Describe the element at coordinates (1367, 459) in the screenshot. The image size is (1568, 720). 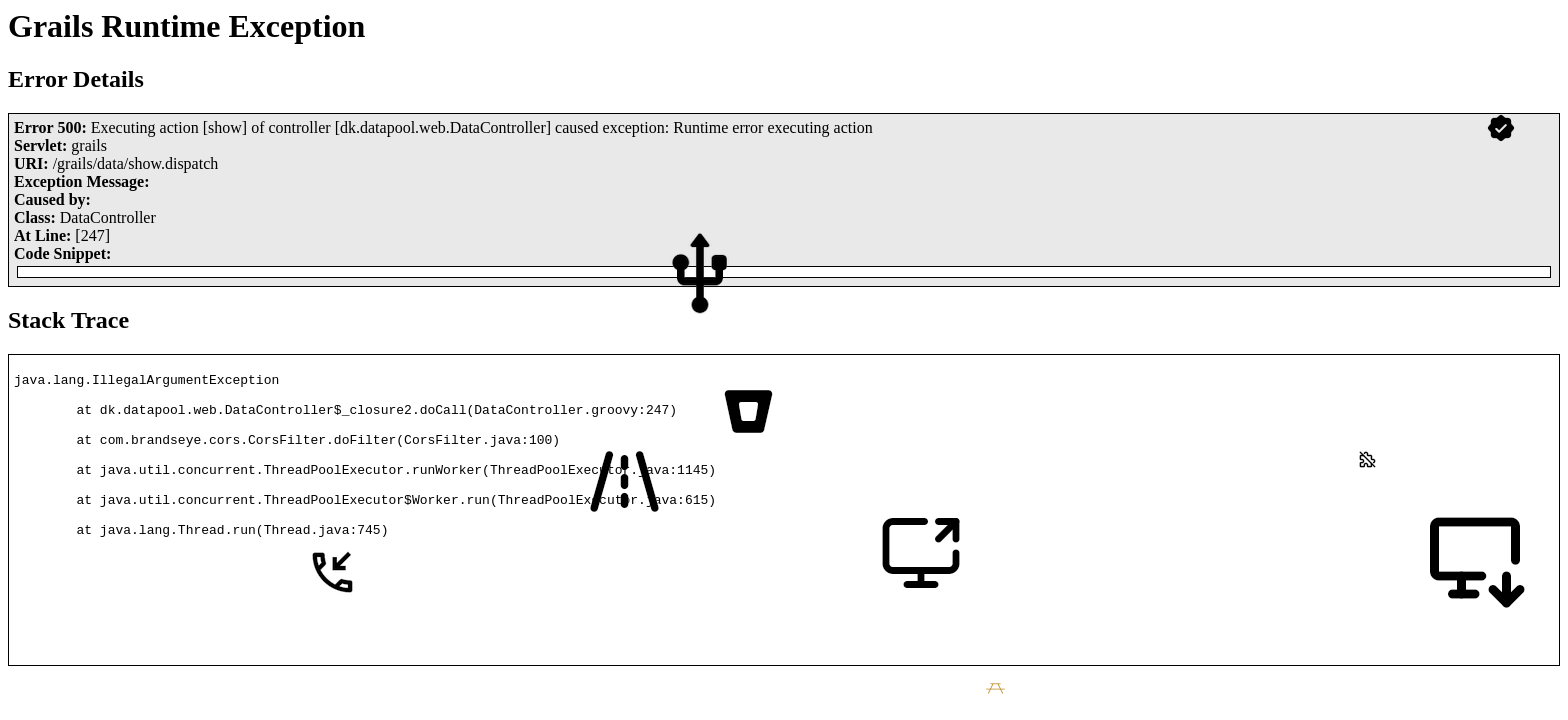
I see `disable or remove an extension or plugin` at that location.